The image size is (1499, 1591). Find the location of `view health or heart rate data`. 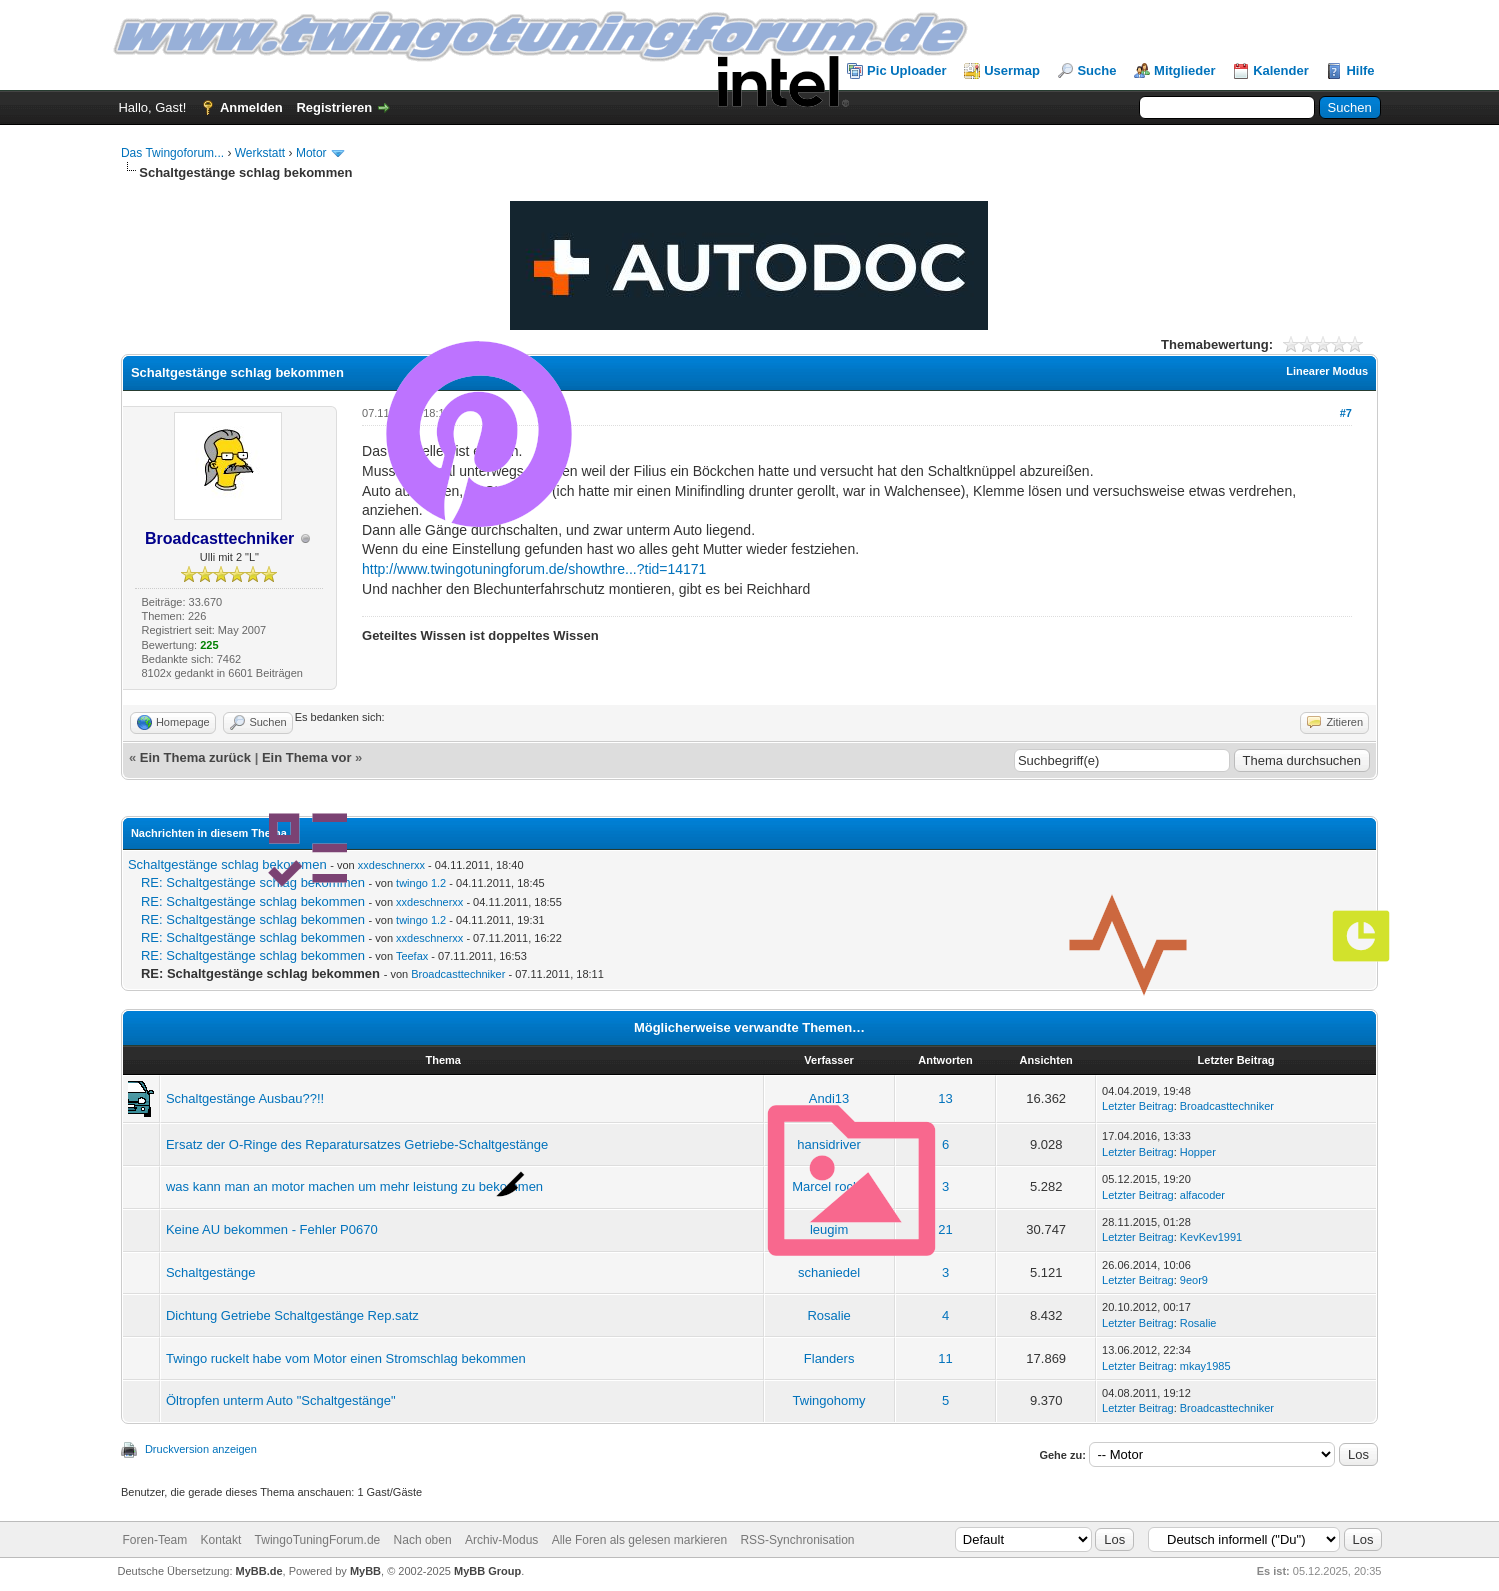

view health or heart rate data is located at coordinates (1128, 945).